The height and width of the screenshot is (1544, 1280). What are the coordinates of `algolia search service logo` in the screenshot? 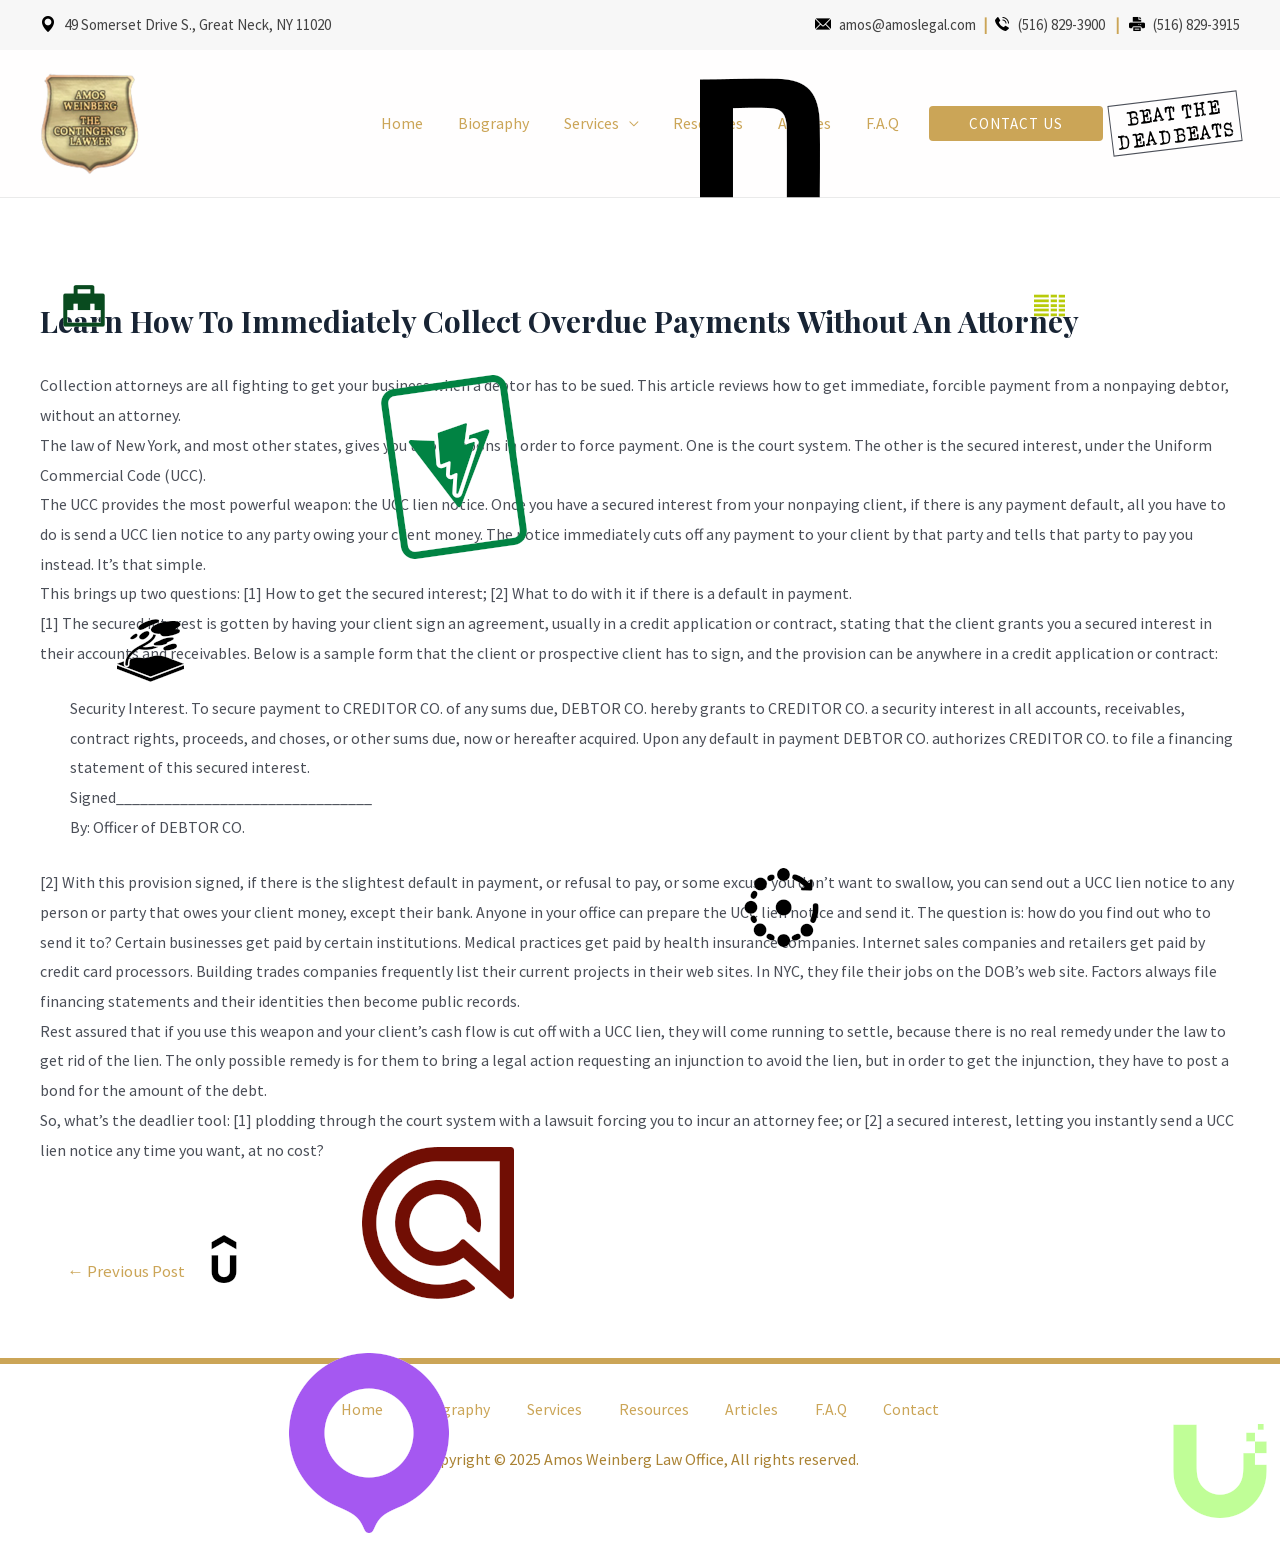 It's located at (438, 1223).